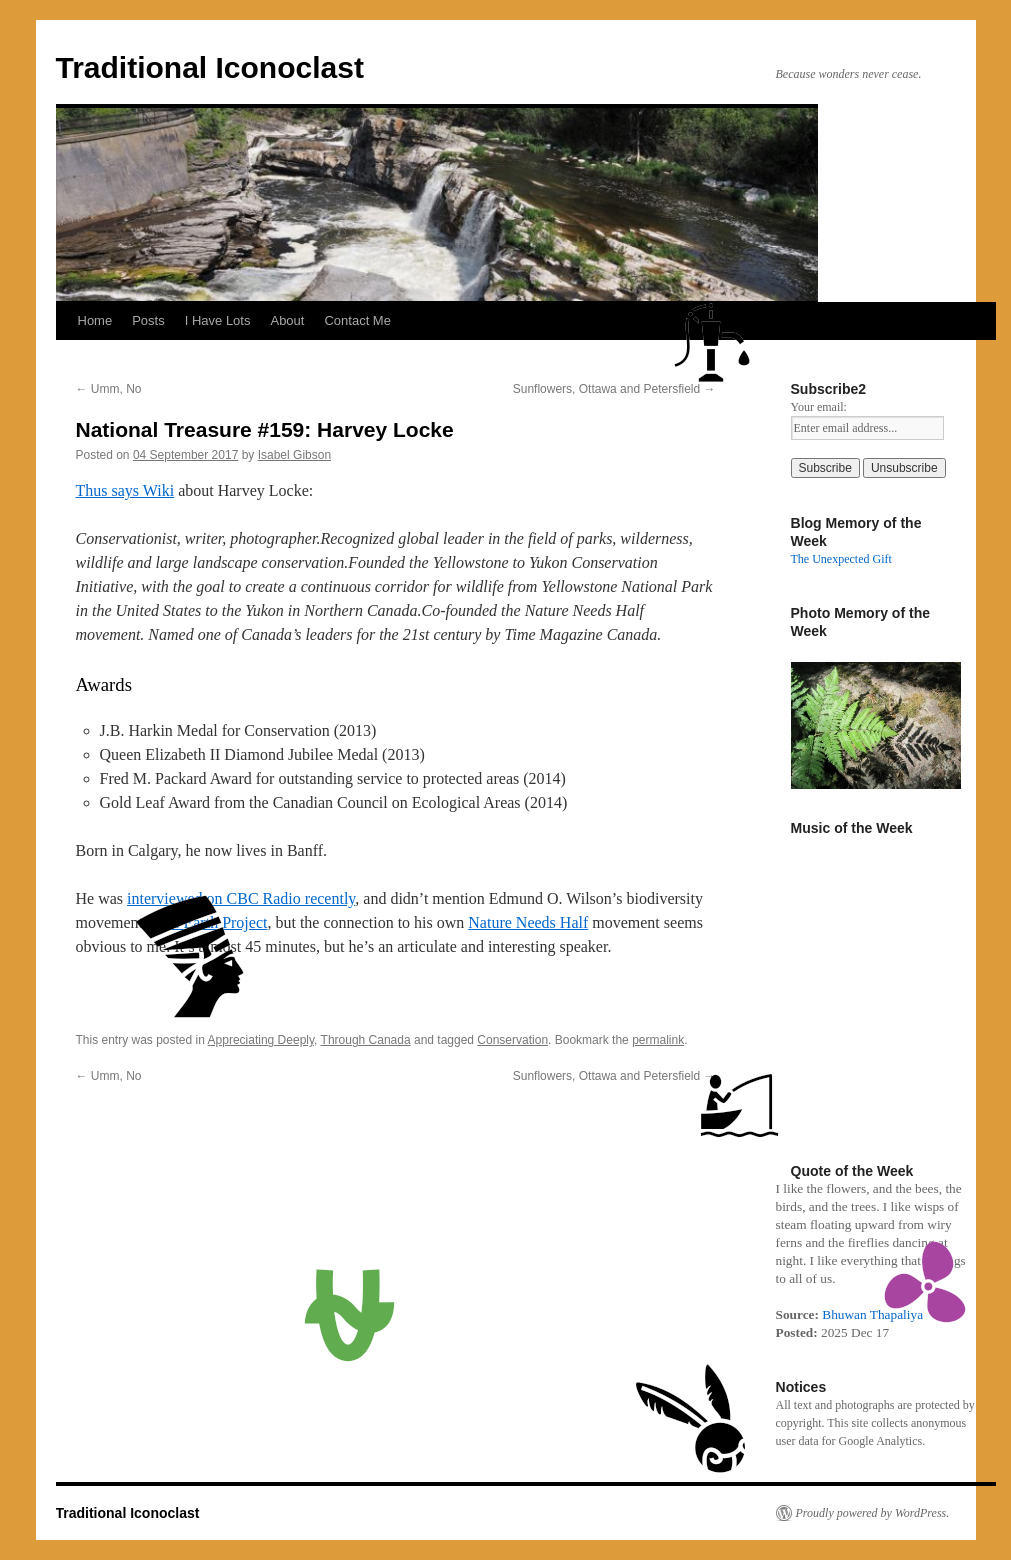  What do you see at coordinates (925, 1282) in the screenshot?
I see `access boat or marine vehicle settings` at bounding box center [925, 1282].